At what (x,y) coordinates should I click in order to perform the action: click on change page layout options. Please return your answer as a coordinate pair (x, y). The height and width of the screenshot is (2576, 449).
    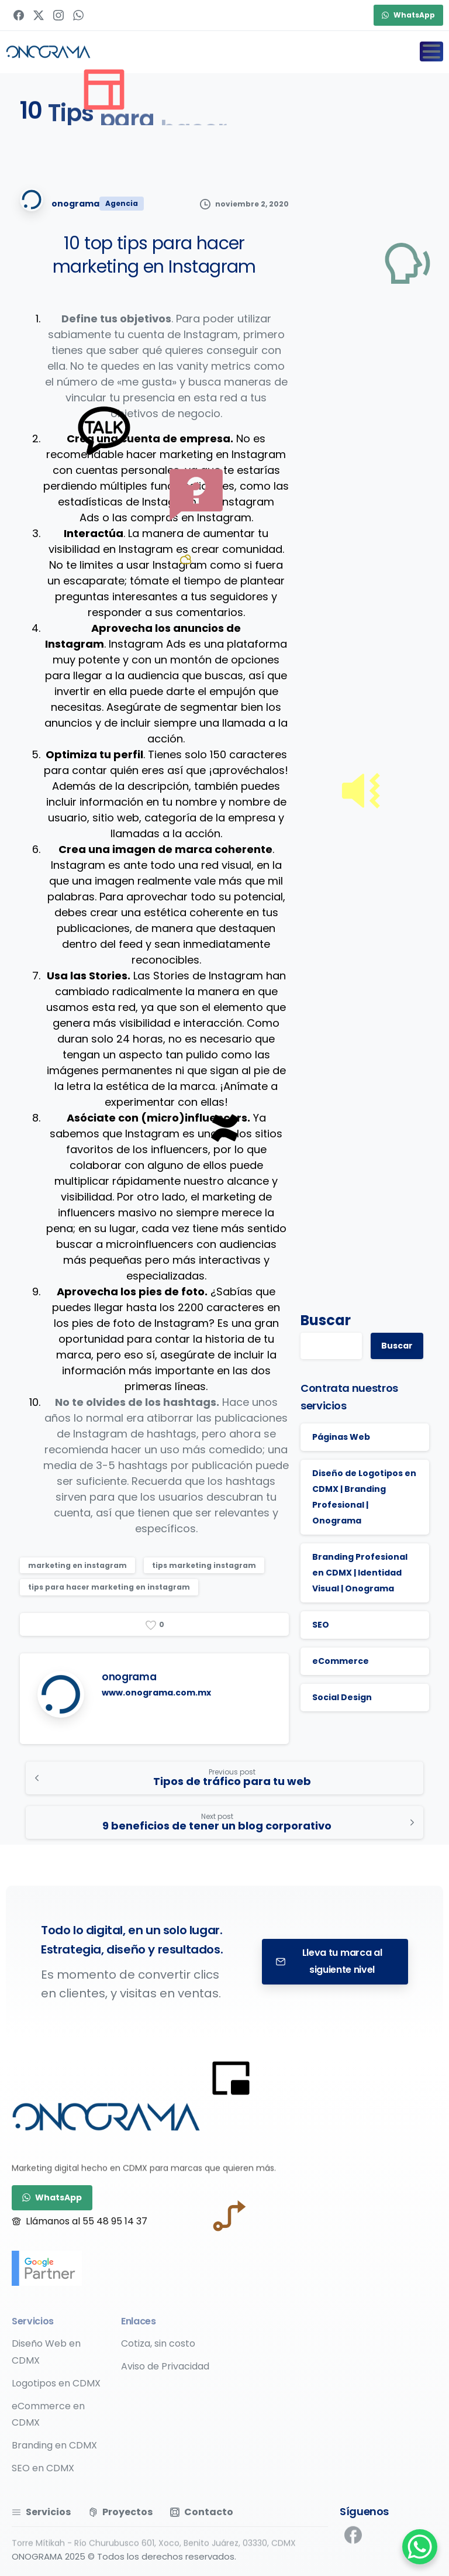
    Looking at the image, I should click on (104, 90).